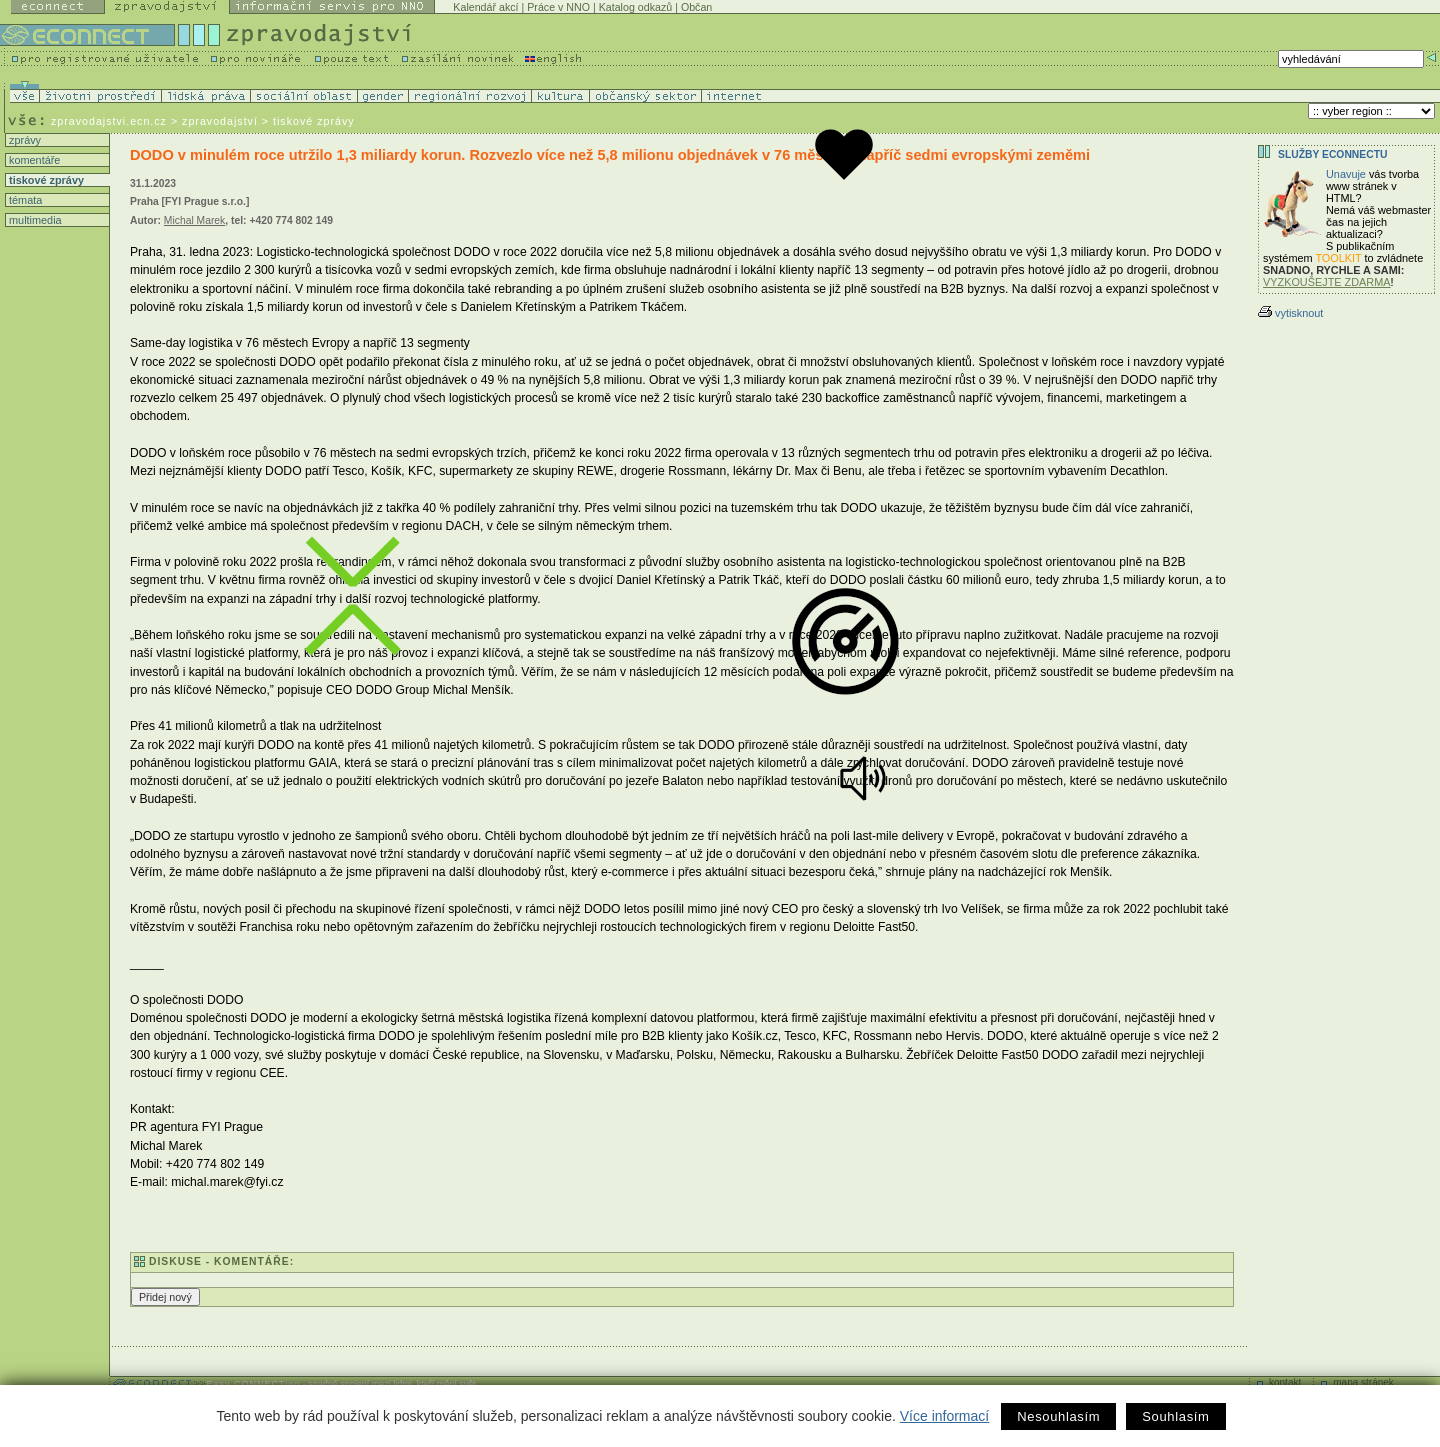 The height and width of the screenshot is (1447, 1440). I want to click on collapse or fold code sections, so click(353, 594).